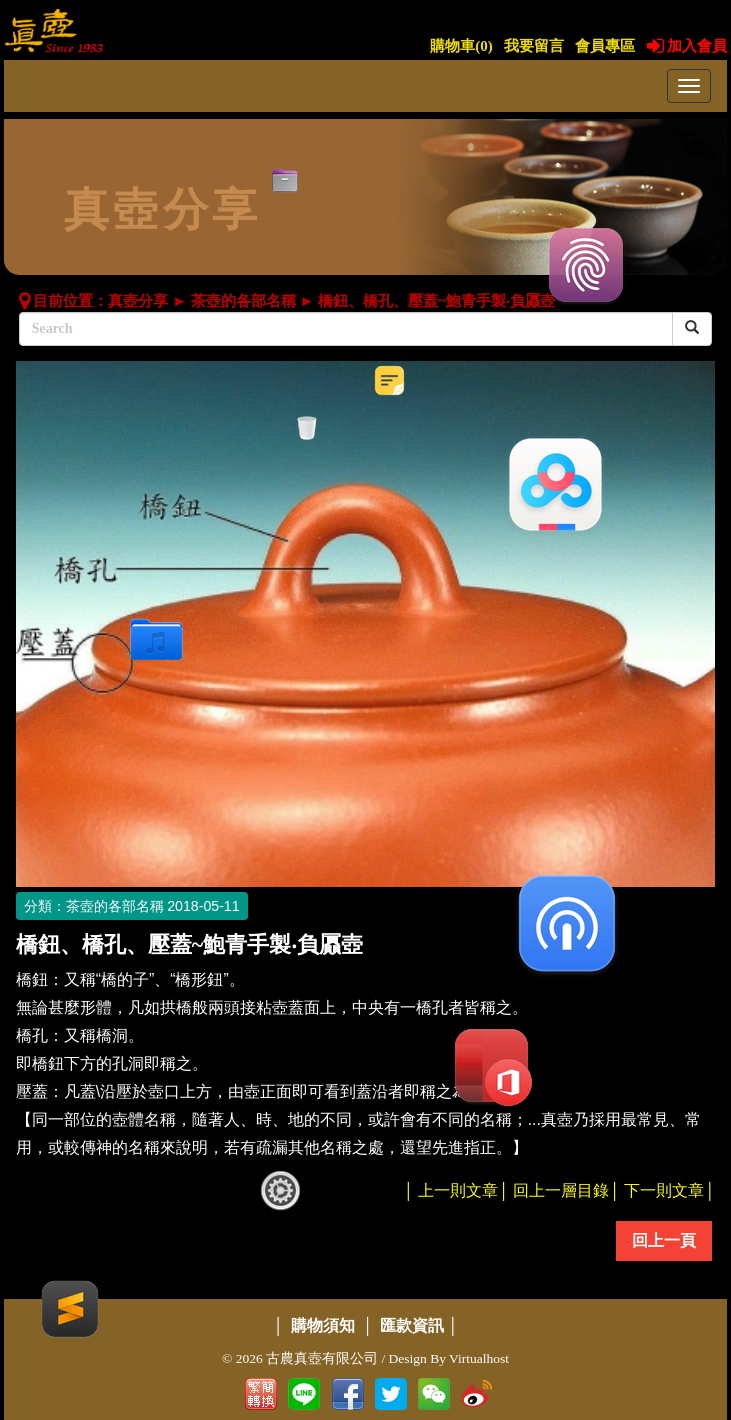 This screenshot has height=1420, width=731. What do you see at coordinates (586, 265) in the screenshot?
I see `open fingerprint authentication settings` at bounding box center [586, 265].